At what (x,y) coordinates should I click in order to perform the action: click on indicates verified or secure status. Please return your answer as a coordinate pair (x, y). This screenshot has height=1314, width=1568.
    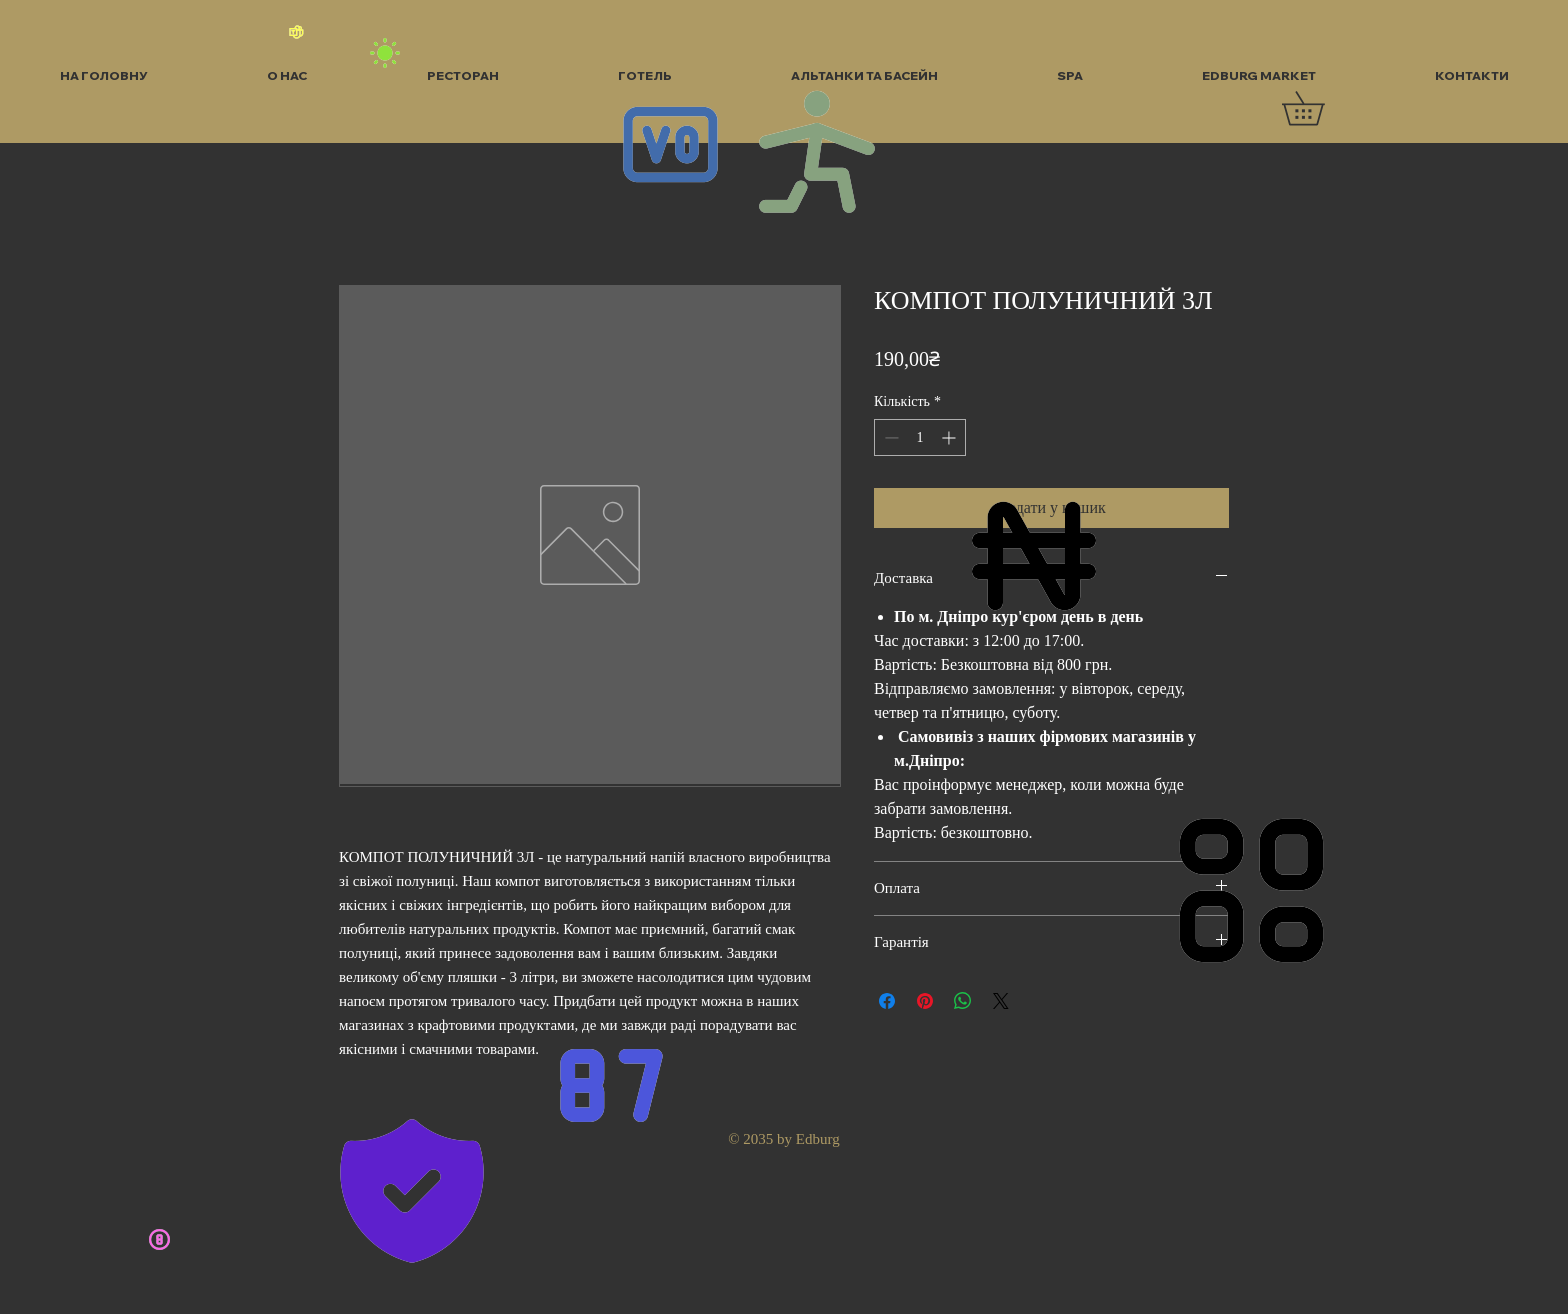
    Looking at the image, I should click on (412, 1191).